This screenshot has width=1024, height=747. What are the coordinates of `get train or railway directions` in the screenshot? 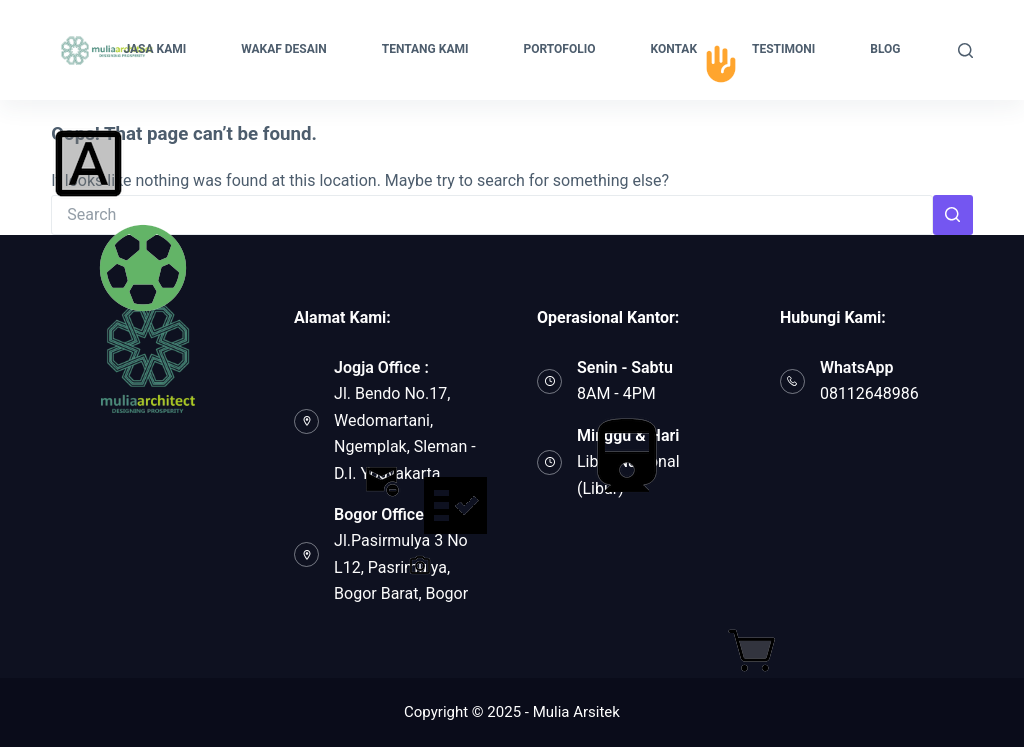 It's located at (627, 459).